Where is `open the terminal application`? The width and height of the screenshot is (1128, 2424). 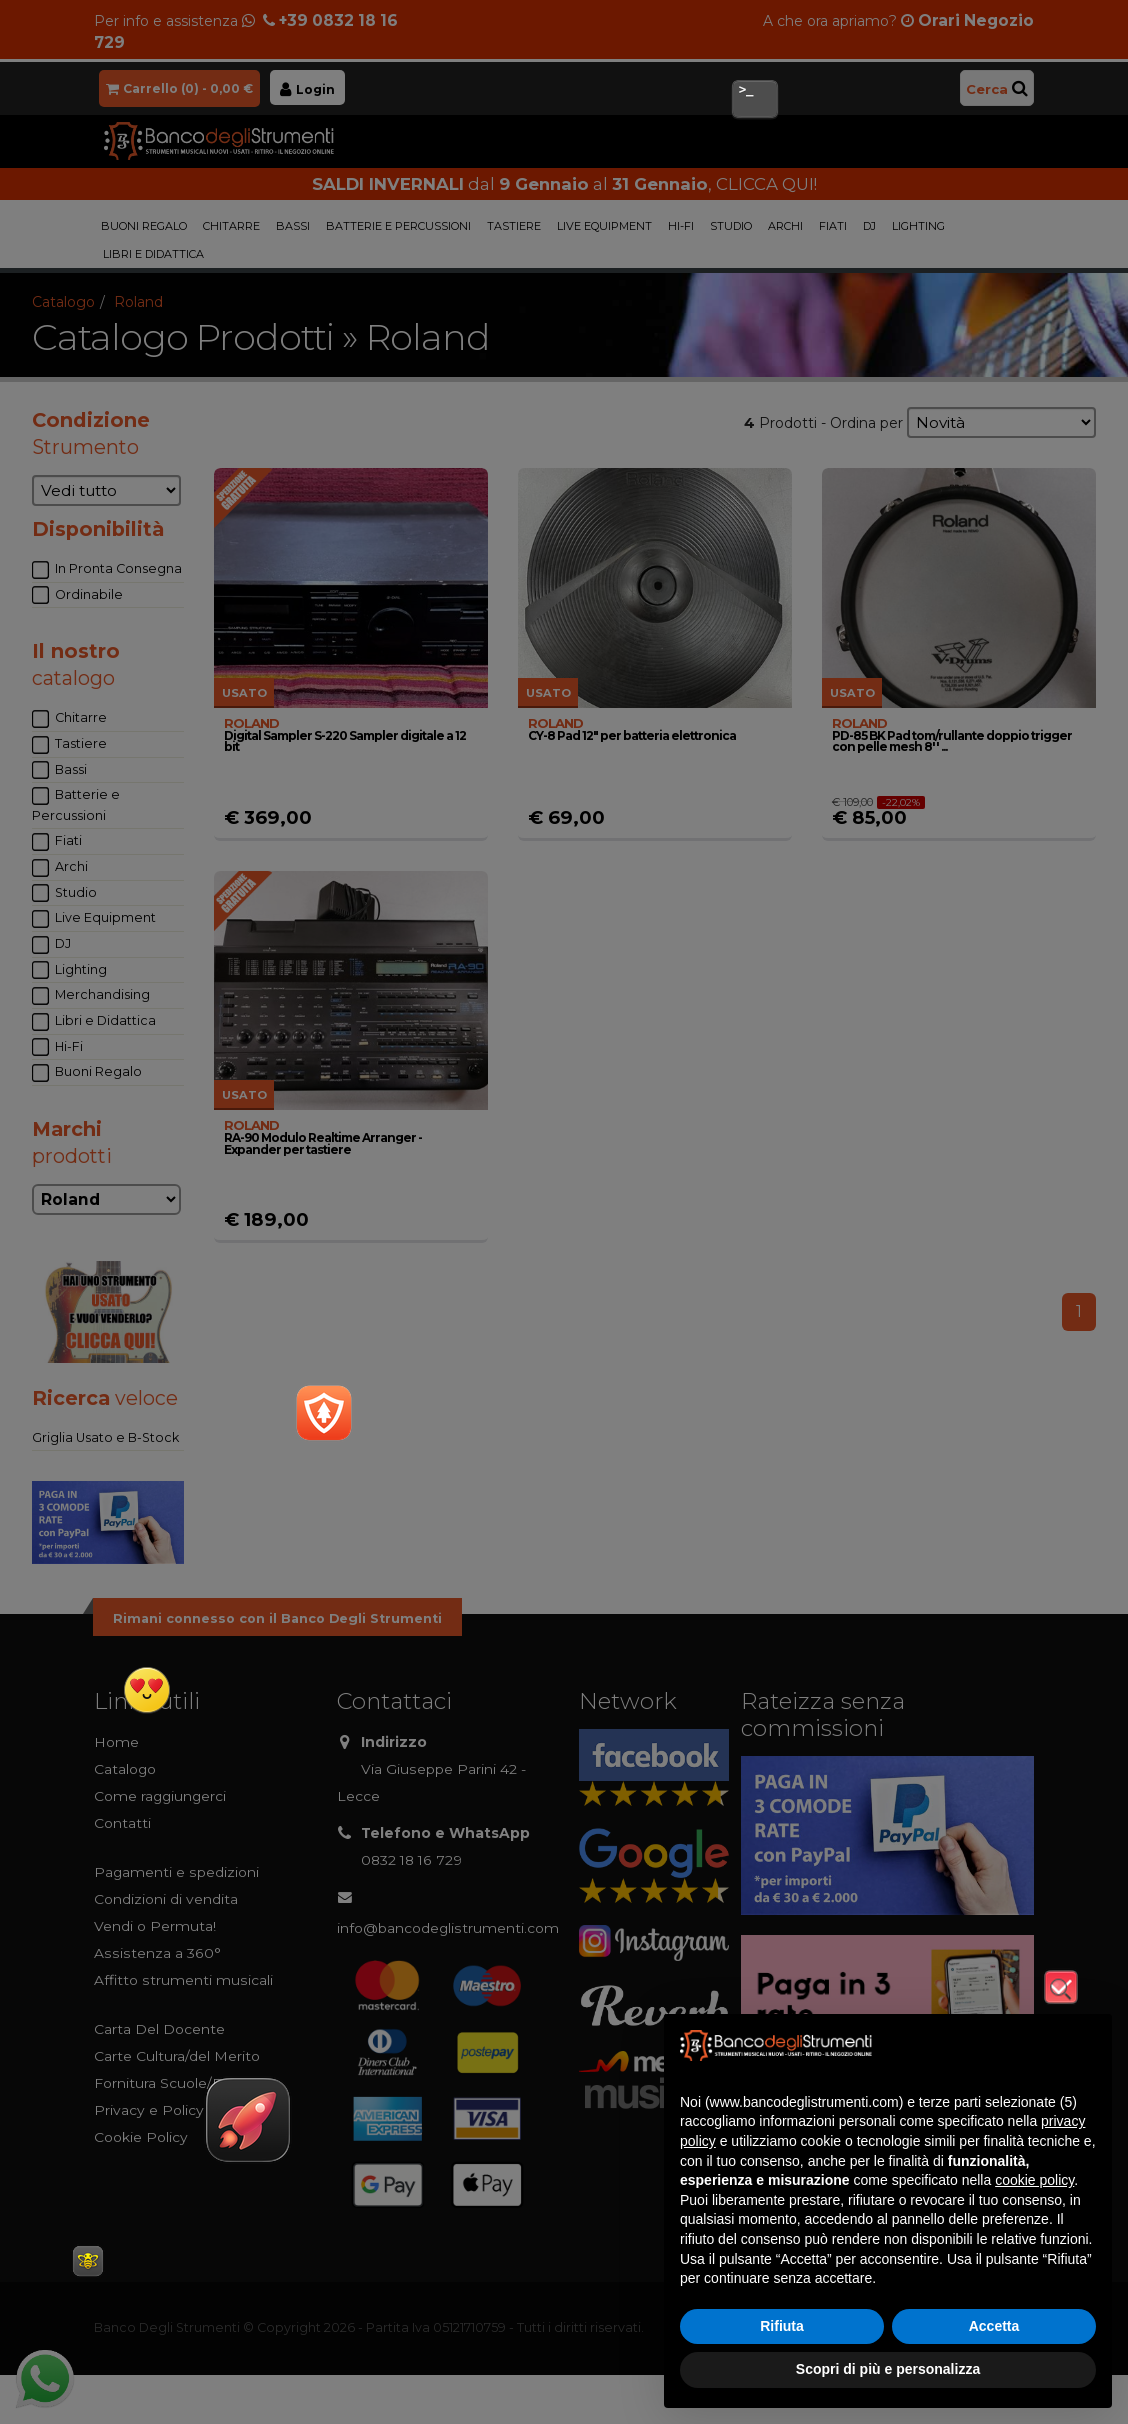
open the terminal application is located at coordinates (755, 99).